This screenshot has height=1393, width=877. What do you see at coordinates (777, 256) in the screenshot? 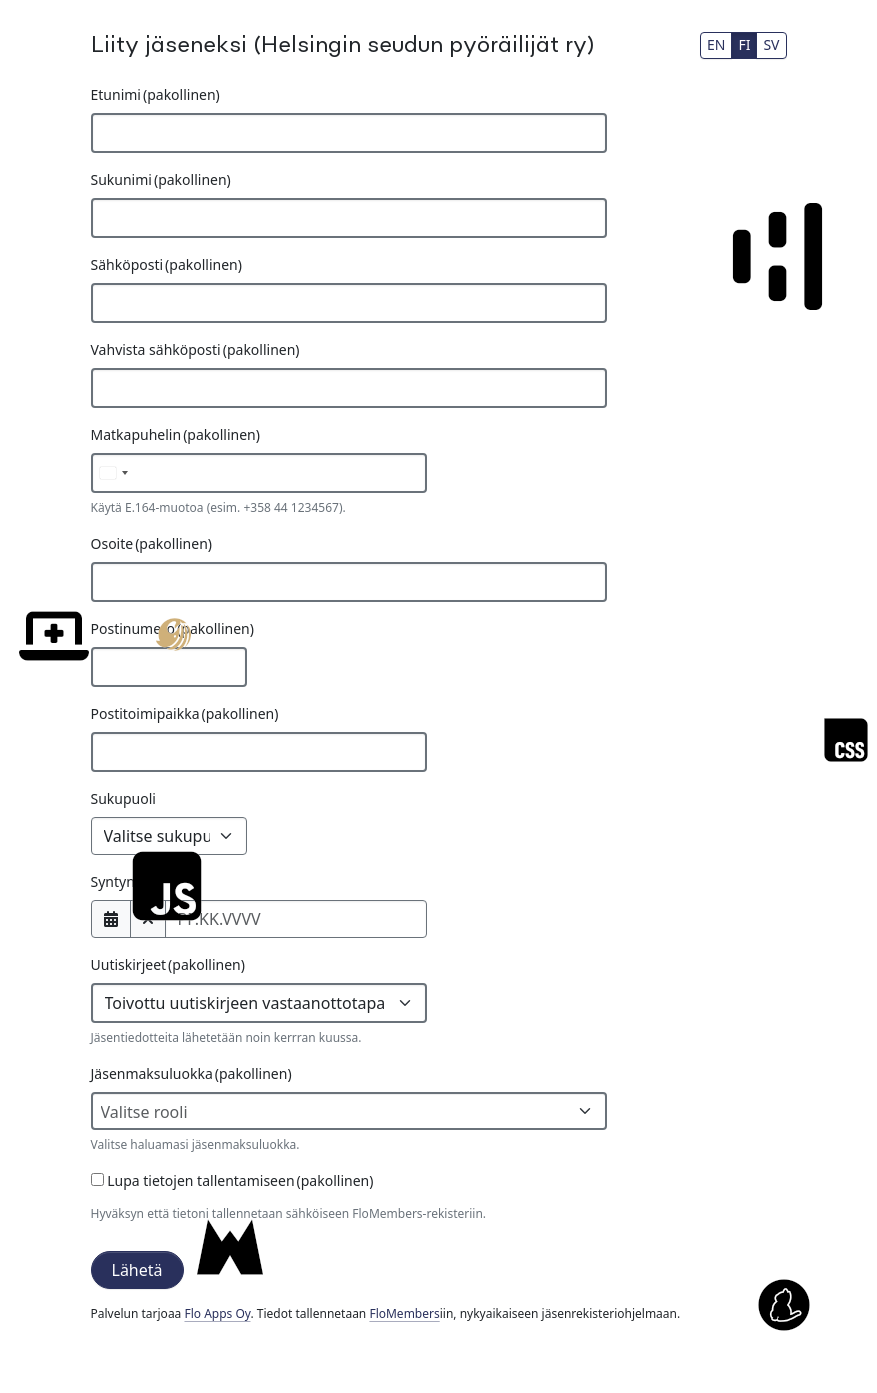
I see `open hyperskill learning platform` at bounding box center [777, 256].